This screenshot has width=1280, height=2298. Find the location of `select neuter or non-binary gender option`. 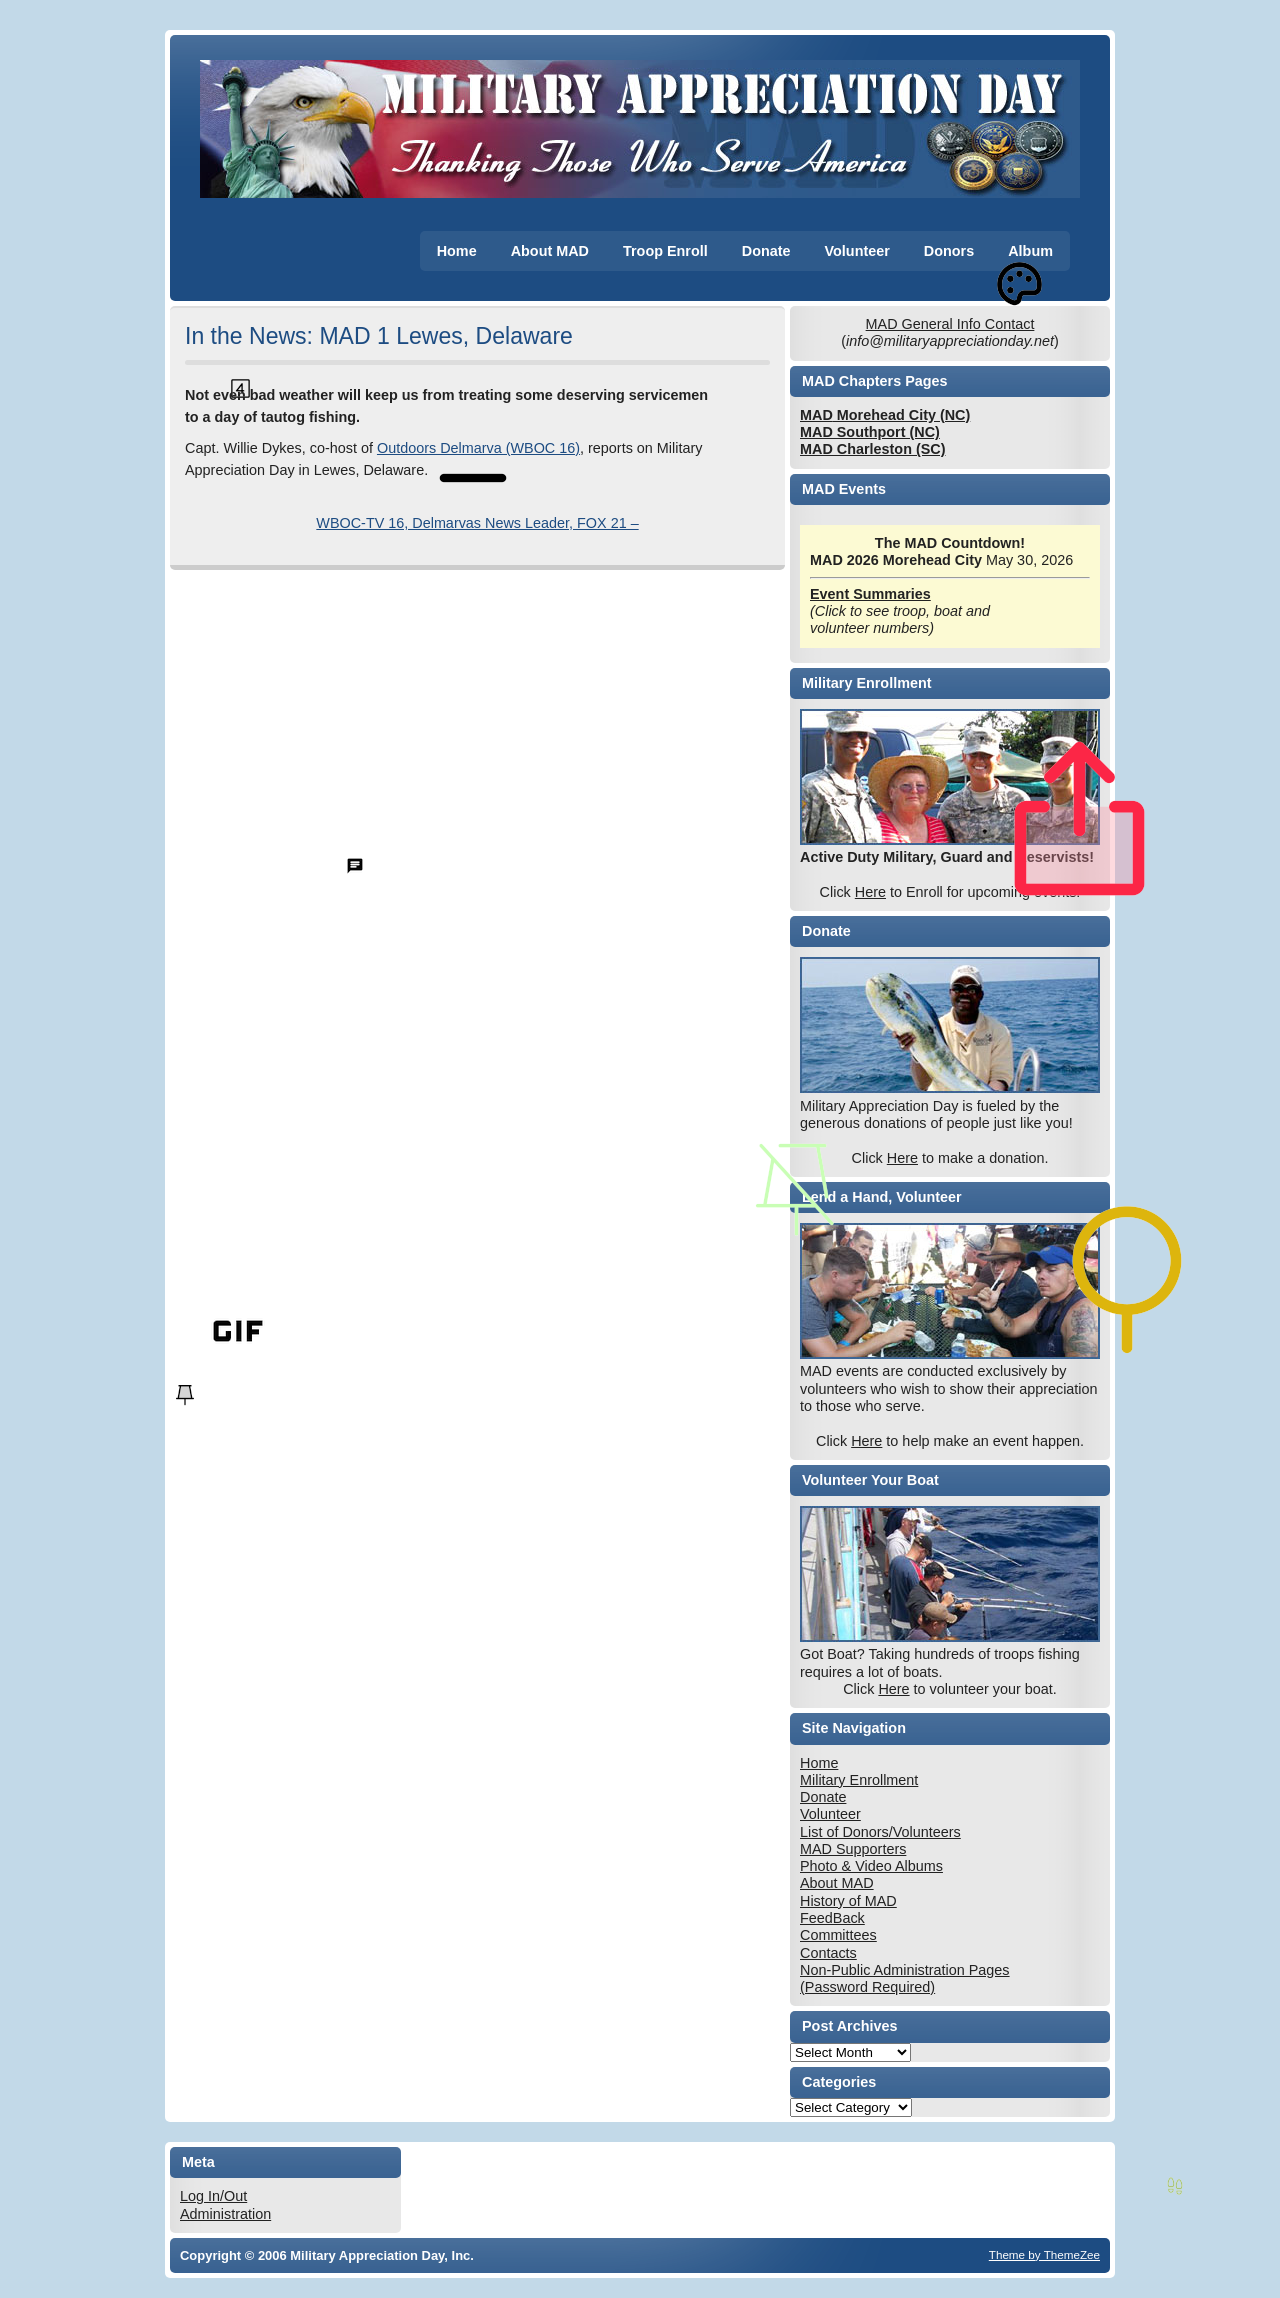

select neuter or non-binary gender option is located at coordinates (1127, 1277).